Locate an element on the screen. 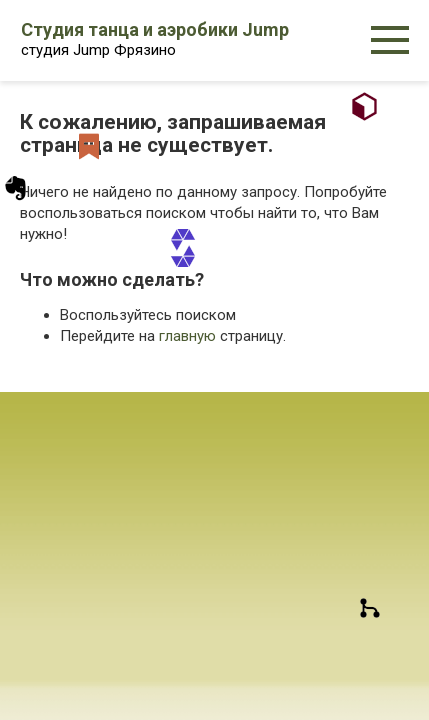  remove from saved bookmarks is located at coordinates (89, 146).